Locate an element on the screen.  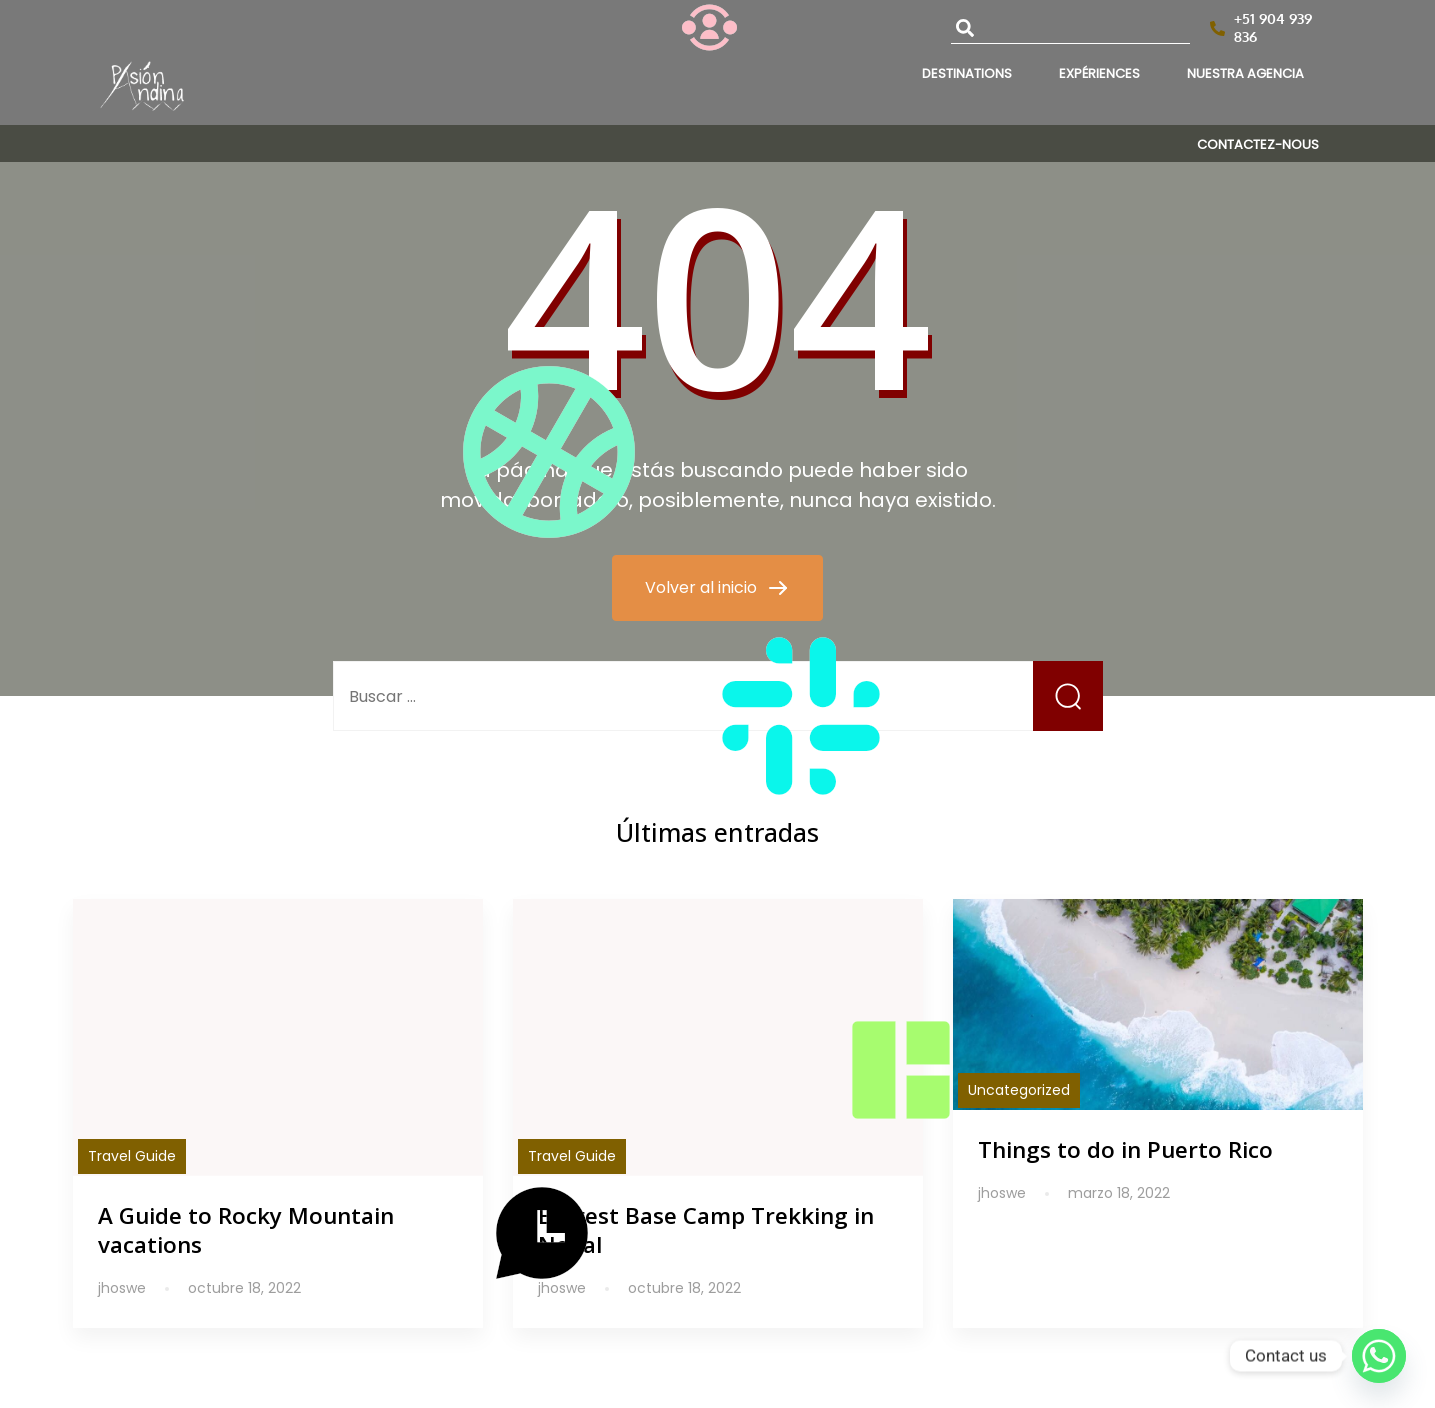
open Slack messaging app is located at coordinates (801, 716).